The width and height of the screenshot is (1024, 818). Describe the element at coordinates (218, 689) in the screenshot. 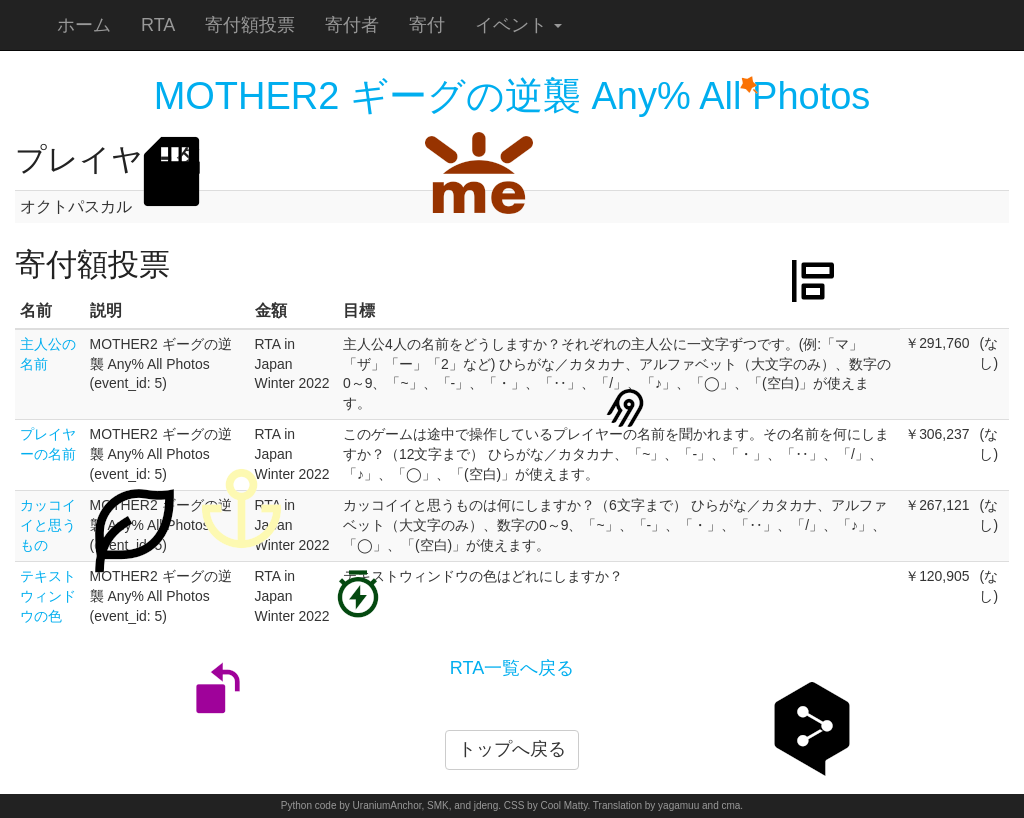

I see `rotate object counterclockwise` at that location.